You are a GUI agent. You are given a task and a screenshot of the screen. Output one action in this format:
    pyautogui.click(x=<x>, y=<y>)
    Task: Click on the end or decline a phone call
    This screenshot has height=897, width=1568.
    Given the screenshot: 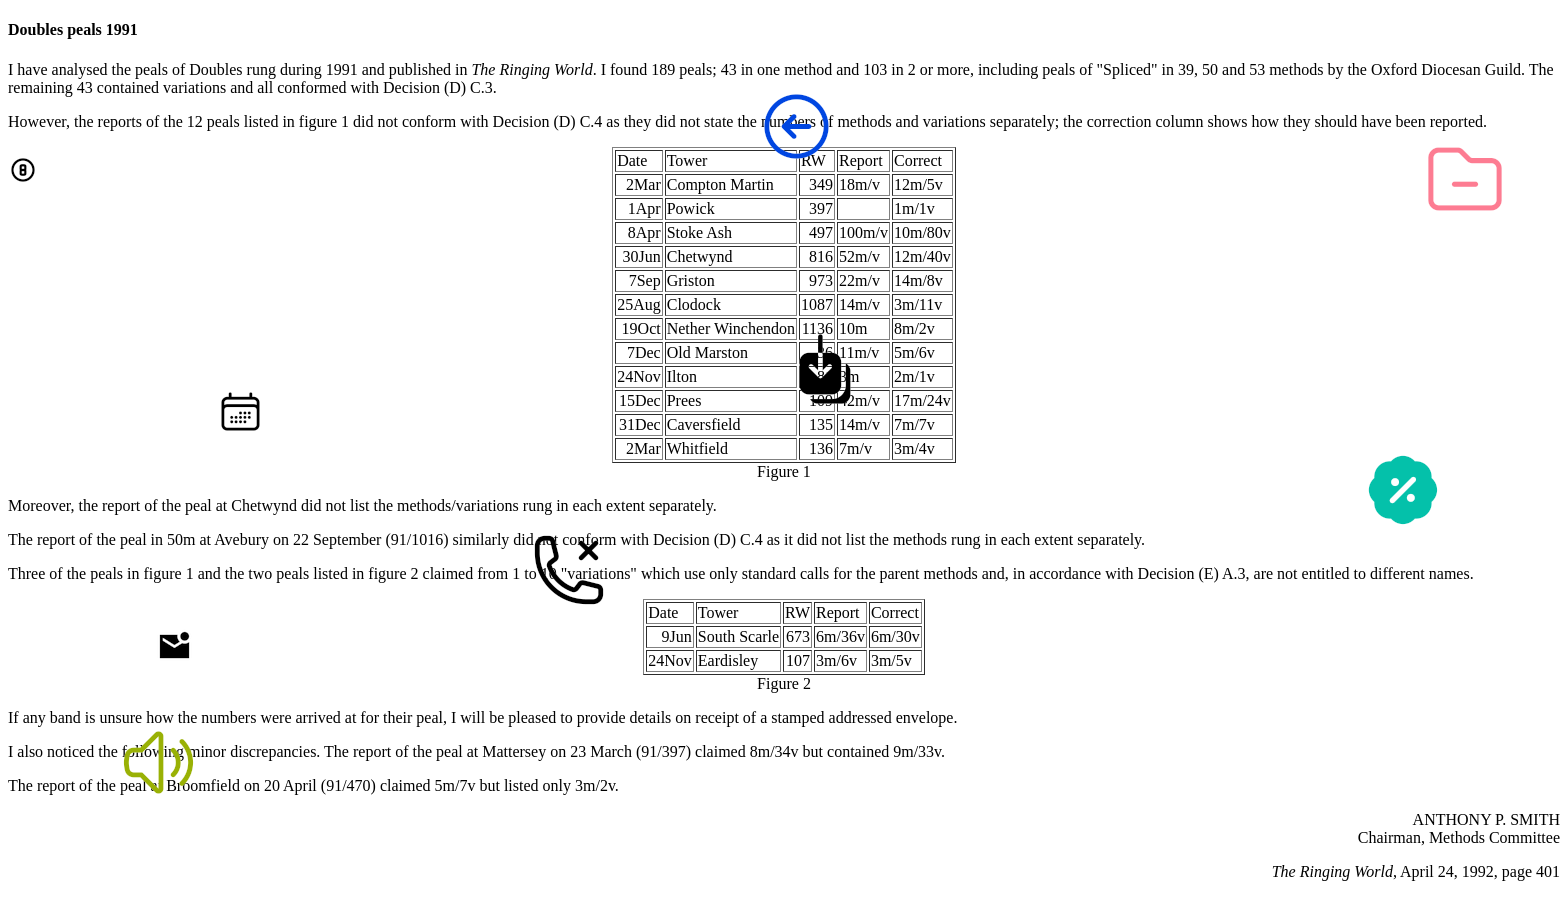 What is the action you would take?
    pyautogui.click(x=569, y=570)
    